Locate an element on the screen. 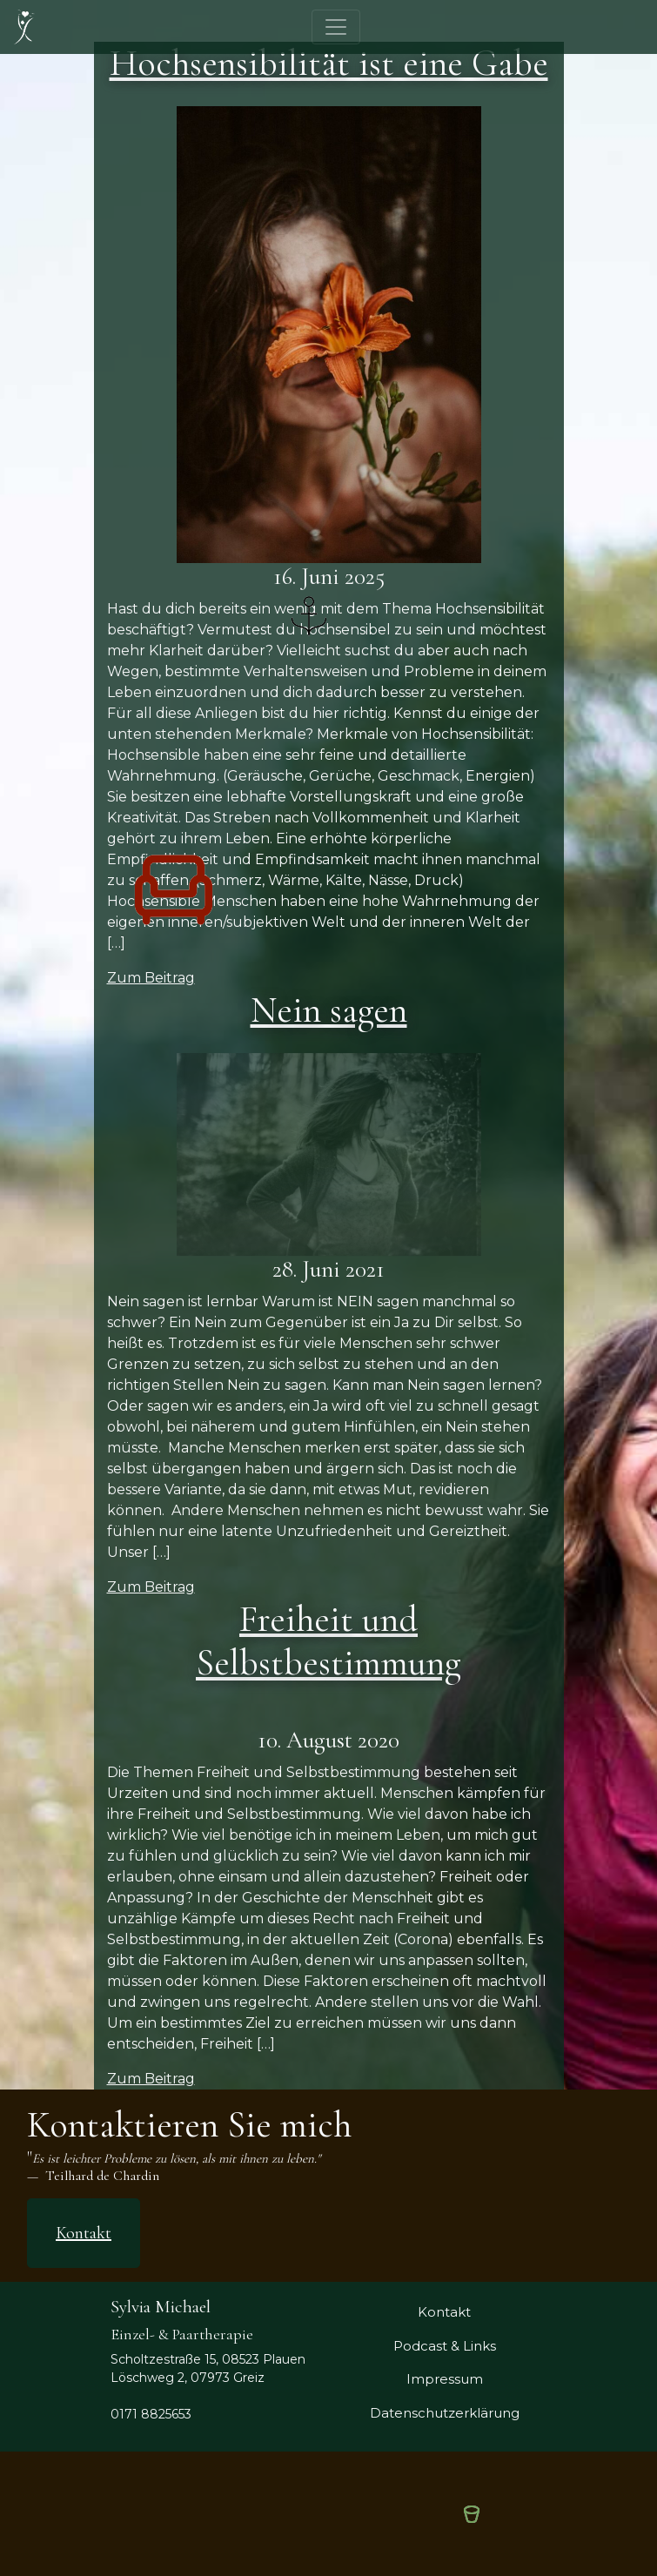  fill tool for painting or coloring areas is located at coordinates (472, 2514).